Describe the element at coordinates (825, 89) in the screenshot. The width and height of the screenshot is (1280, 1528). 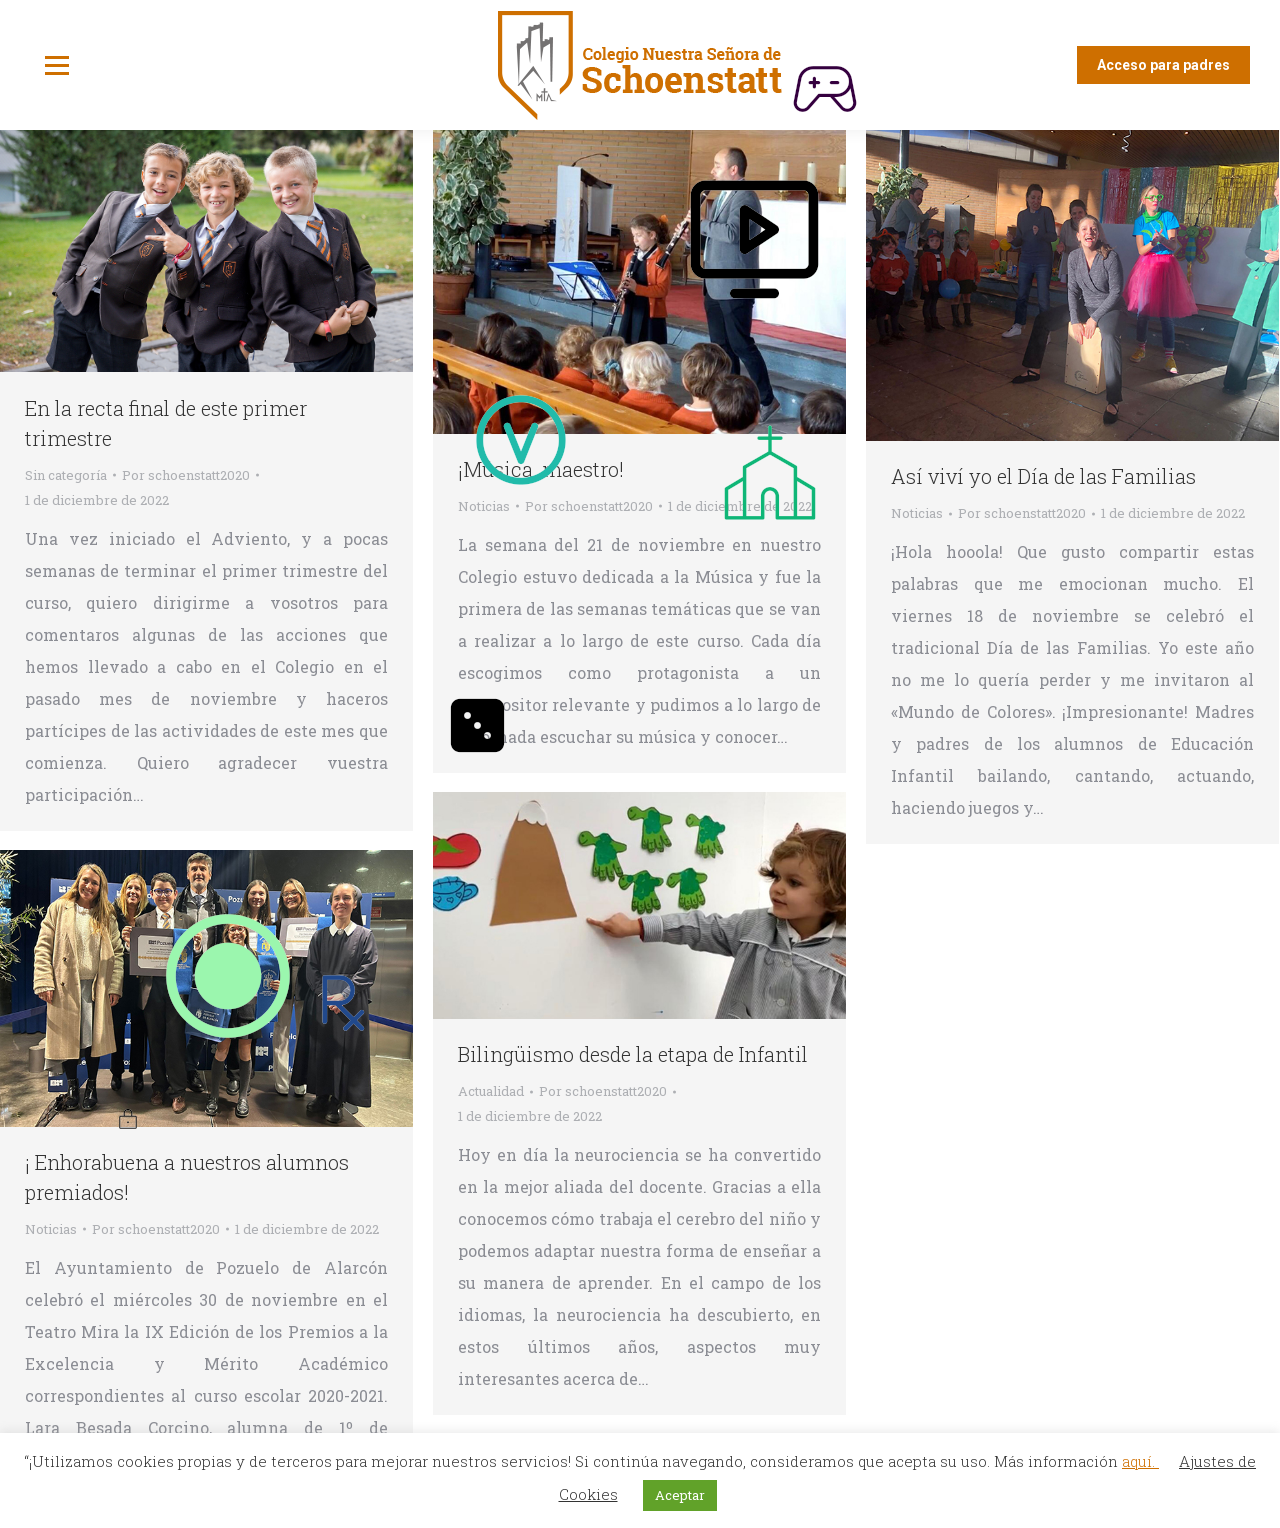
I see `access games or gaming features` at that location.